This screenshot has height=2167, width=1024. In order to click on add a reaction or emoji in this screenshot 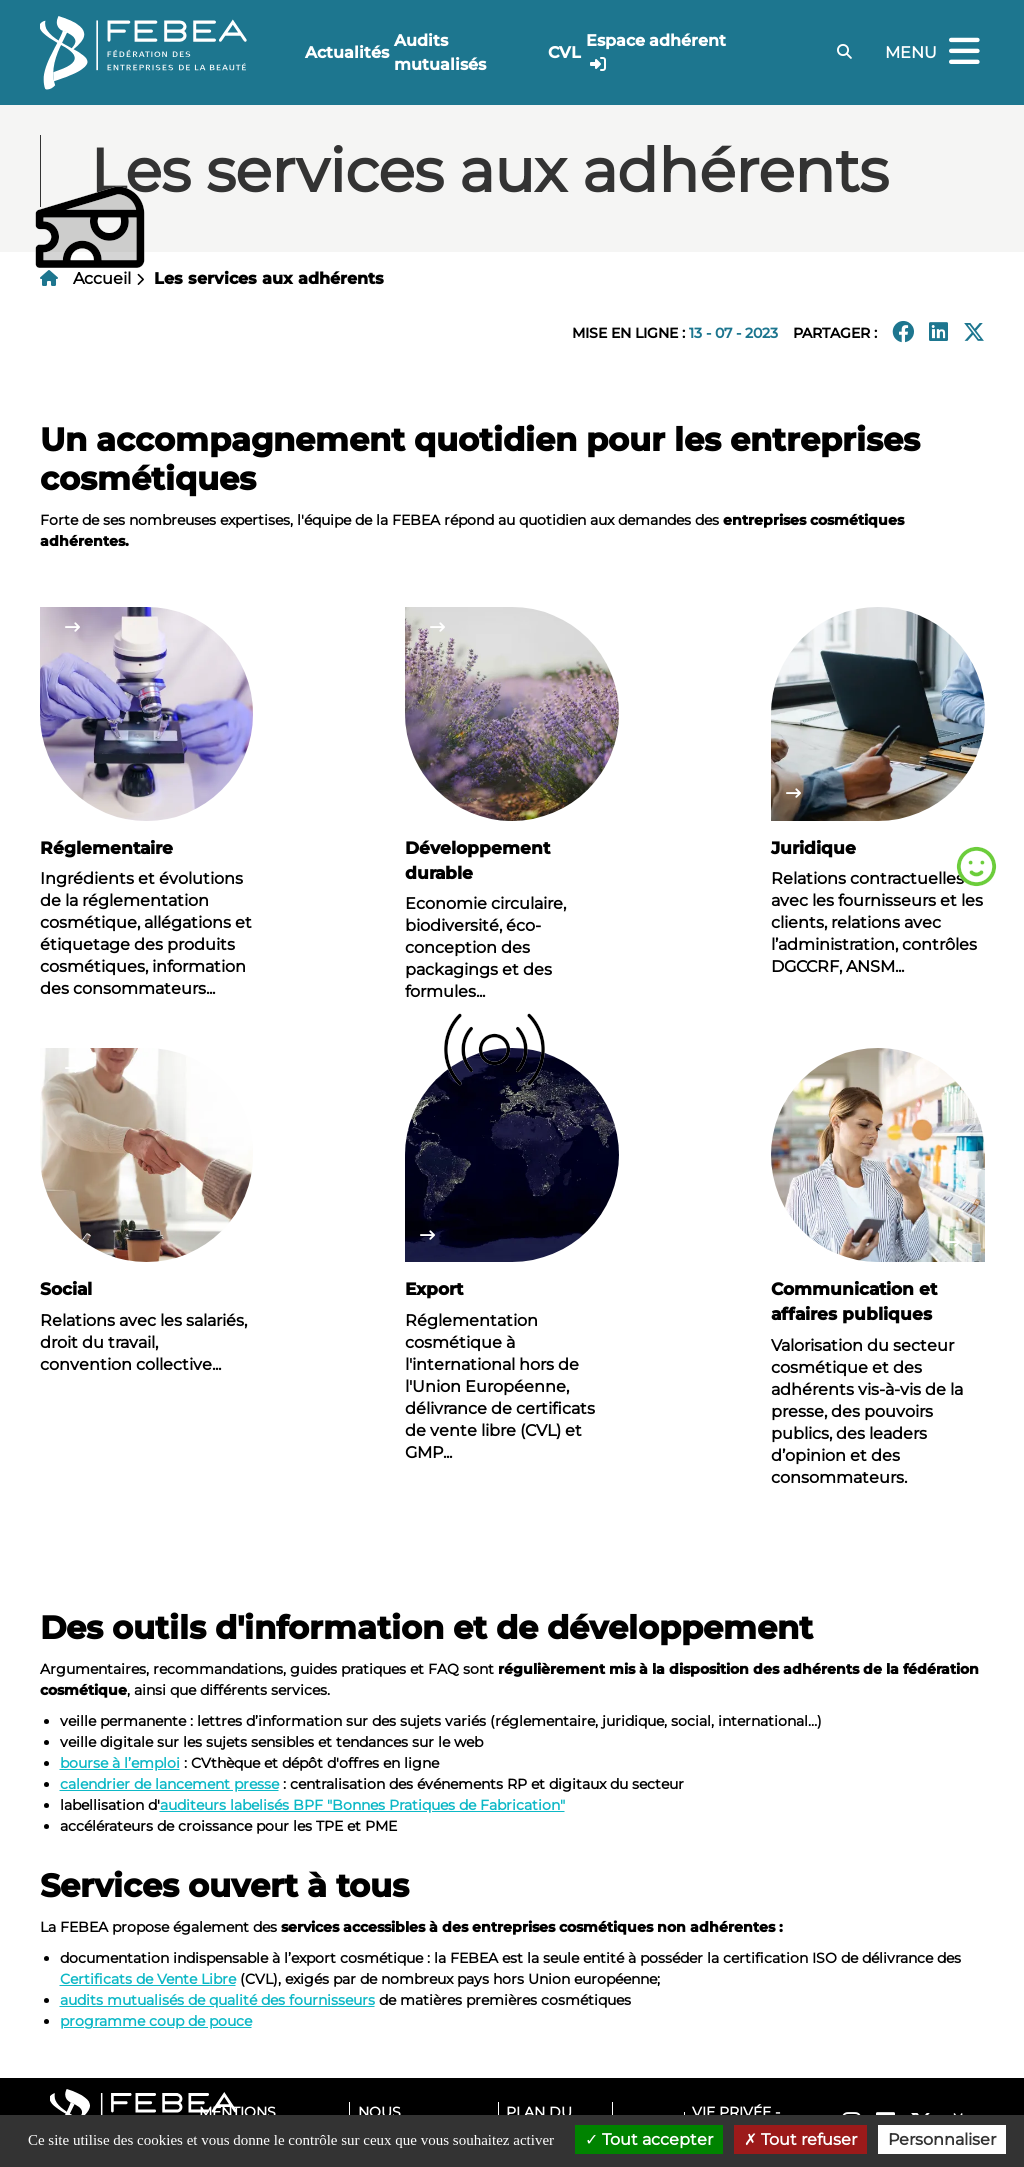, I will do `click(976, 866)`.